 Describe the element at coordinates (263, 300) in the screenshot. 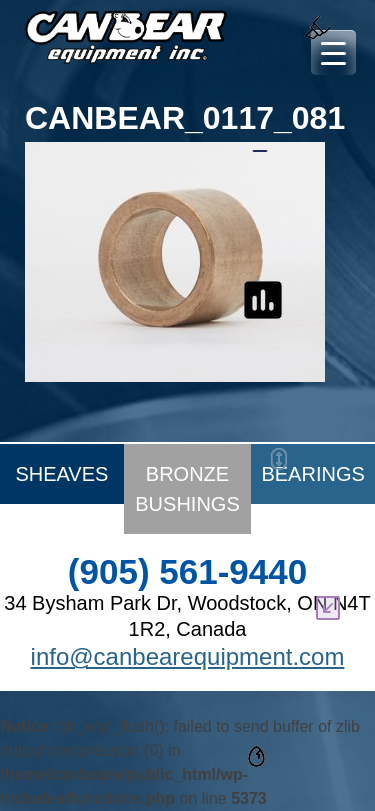

I see `insert a chart or graph into document` at that location.